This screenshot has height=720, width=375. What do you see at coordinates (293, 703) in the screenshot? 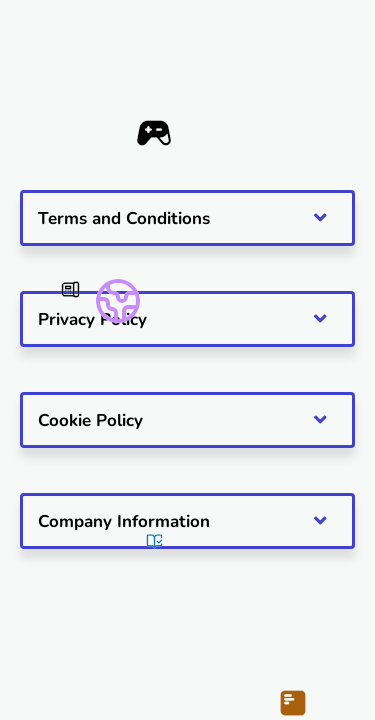
I see `align content to top-left of container` at bounding box center [293, 703].